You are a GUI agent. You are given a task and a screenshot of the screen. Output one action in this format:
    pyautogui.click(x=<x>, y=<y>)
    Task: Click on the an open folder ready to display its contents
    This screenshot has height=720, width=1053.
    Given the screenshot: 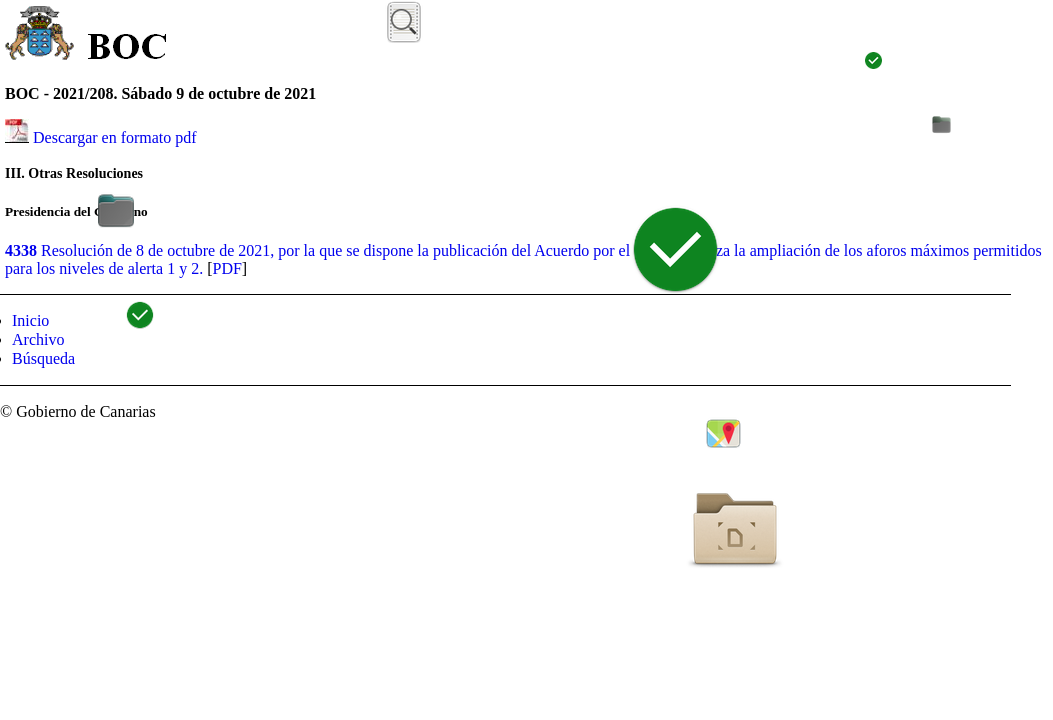 What is the action you would take?
    pyautogui.click(x=941, y=124)
    